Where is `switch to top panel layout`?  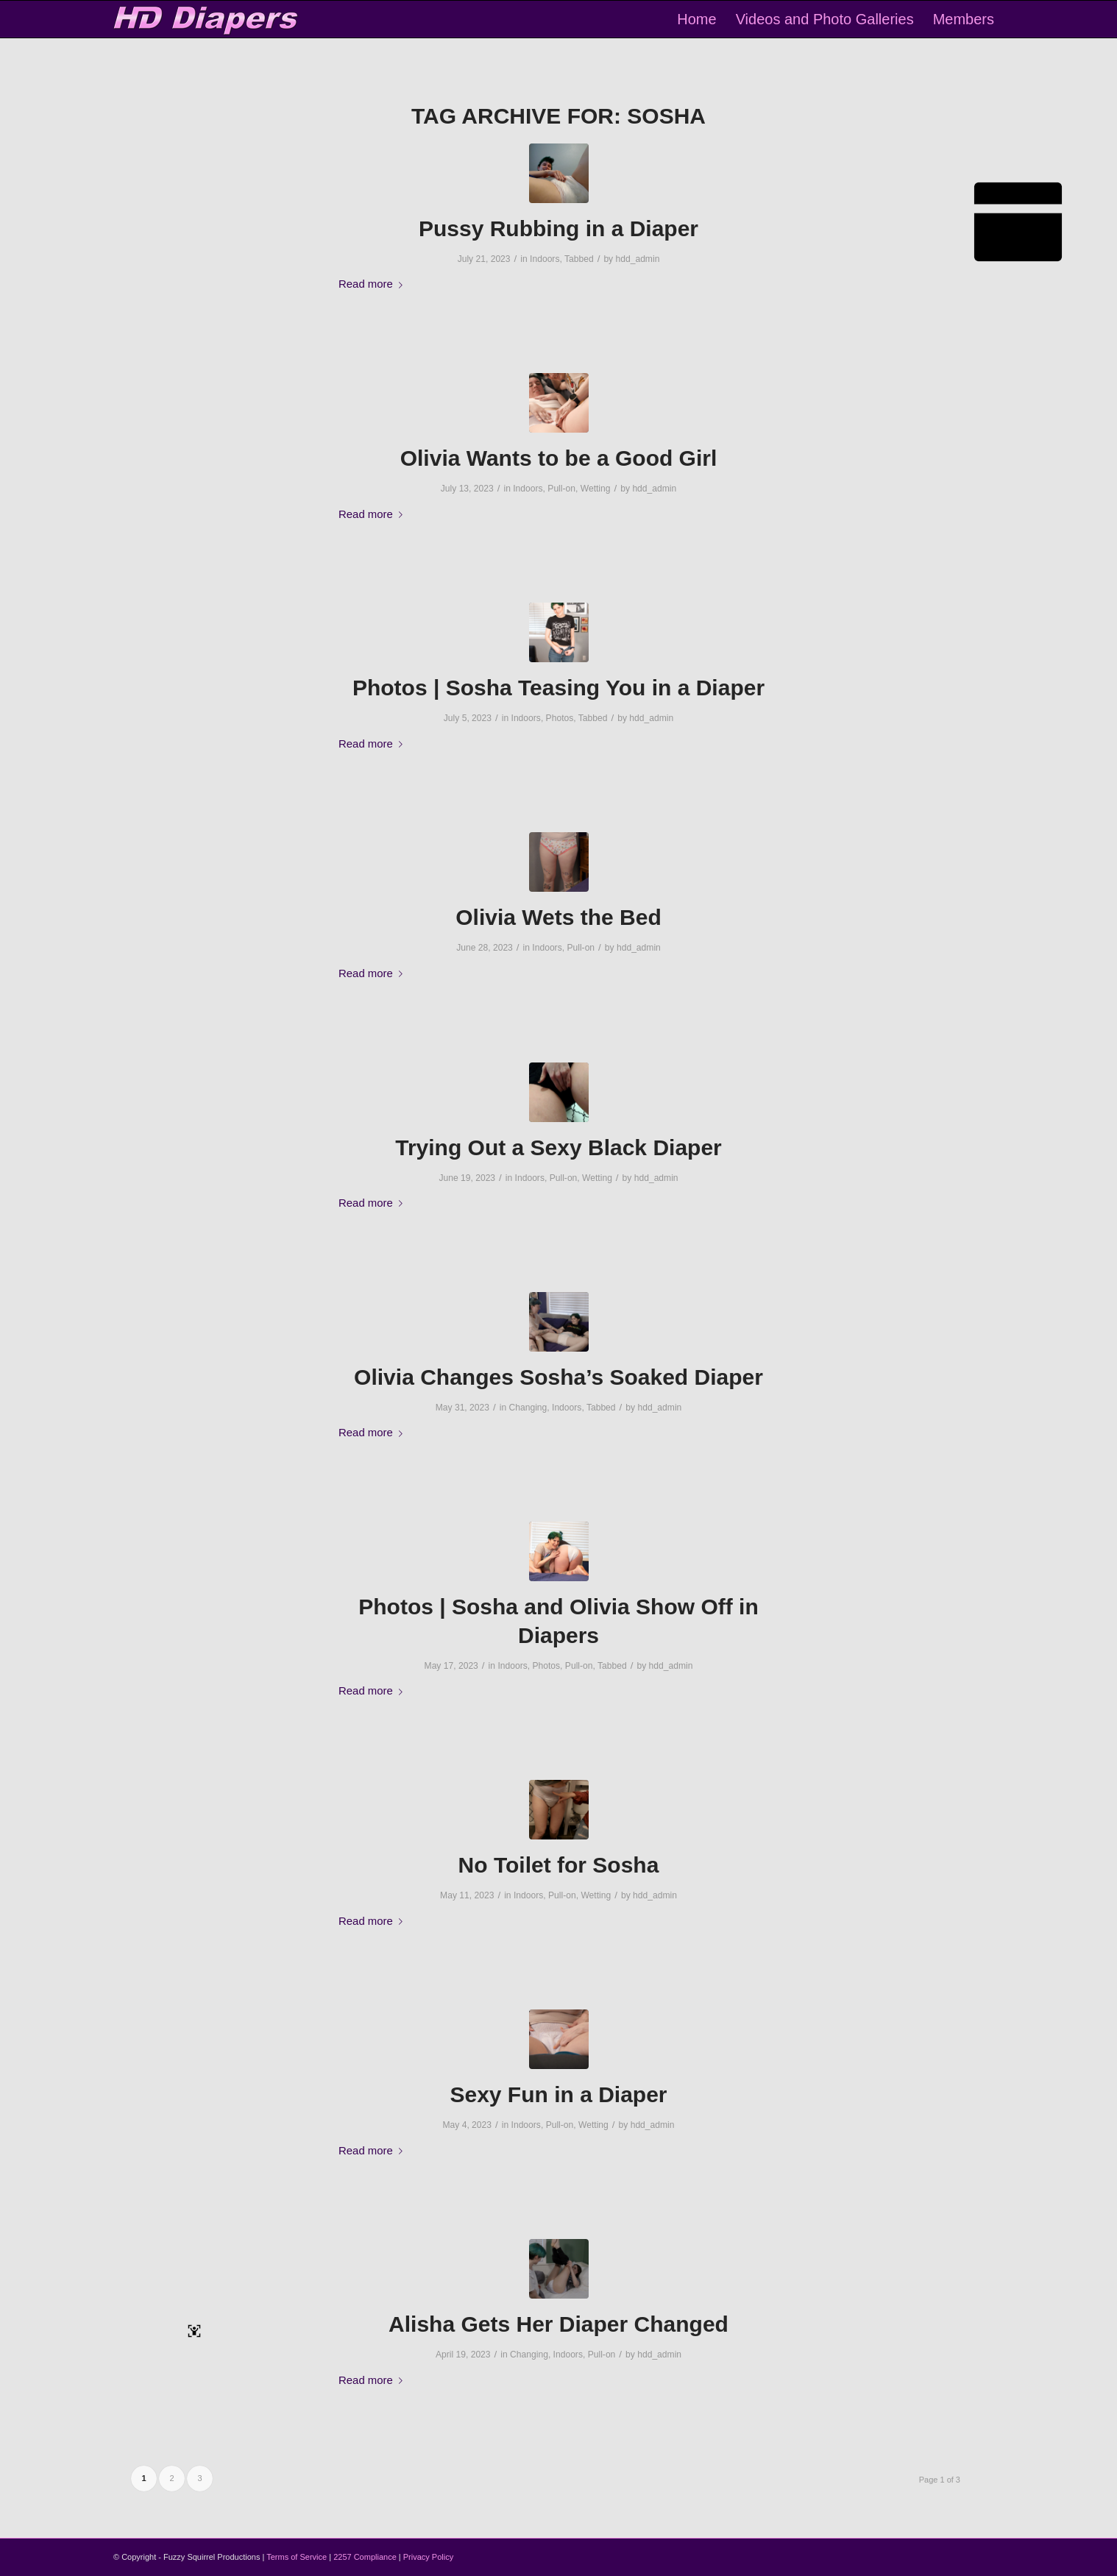
switch to top panel layout is located at coordinates (1018, 221).